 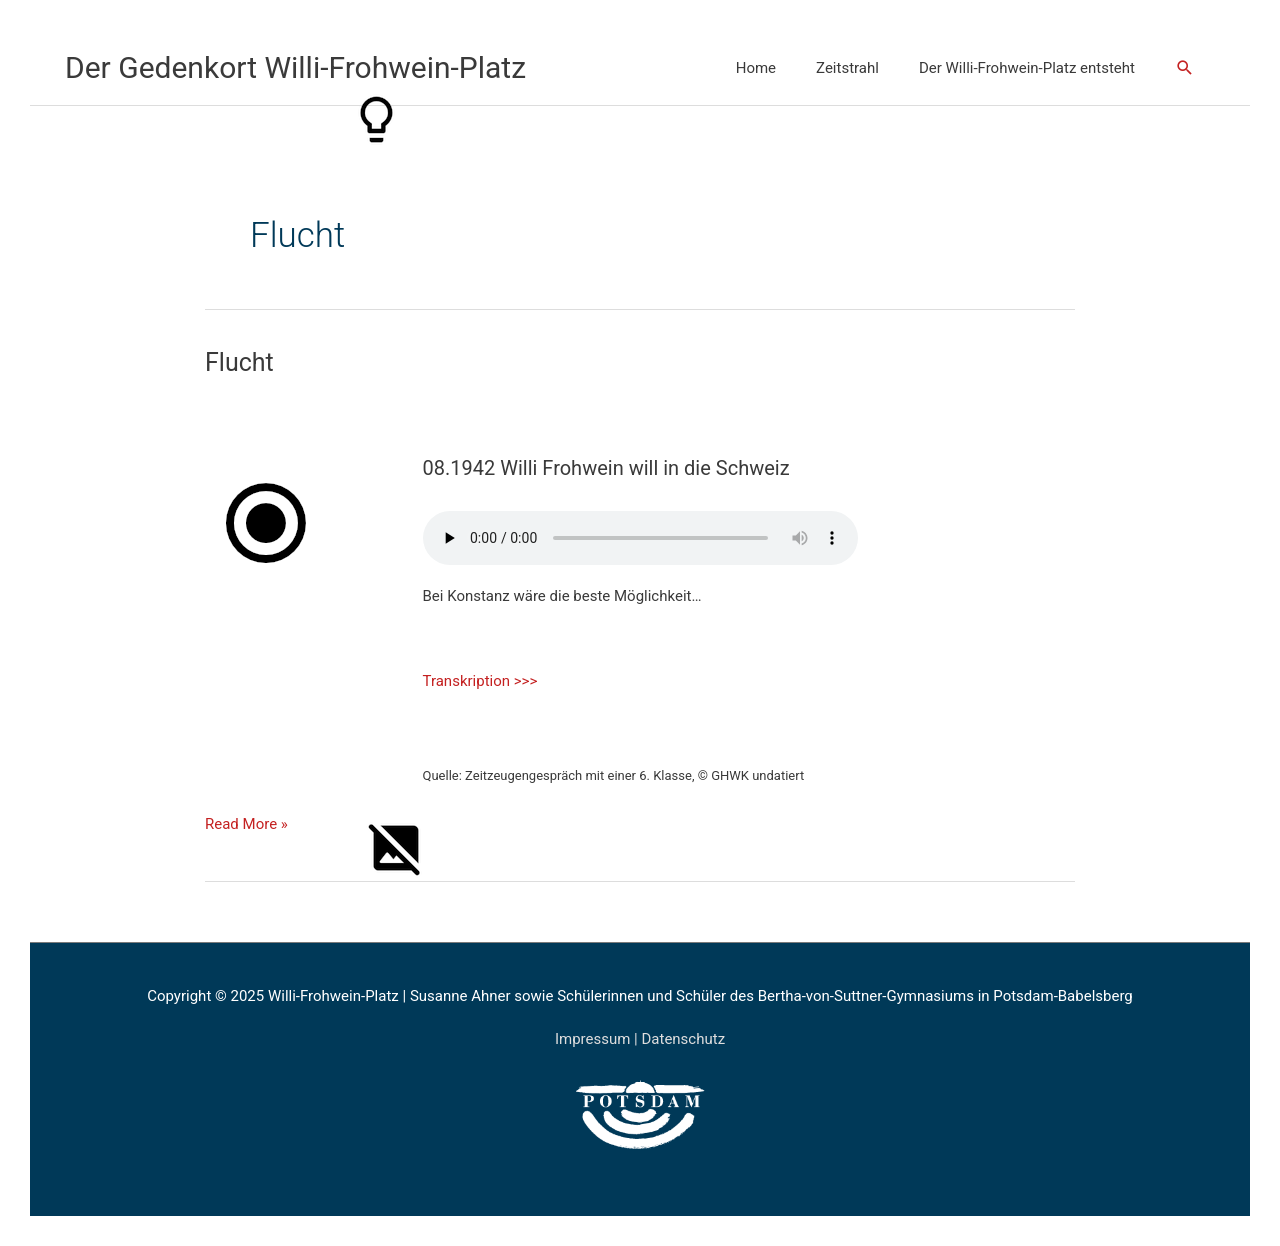 I want to click on image failed to load, so click(x=396, y=848).